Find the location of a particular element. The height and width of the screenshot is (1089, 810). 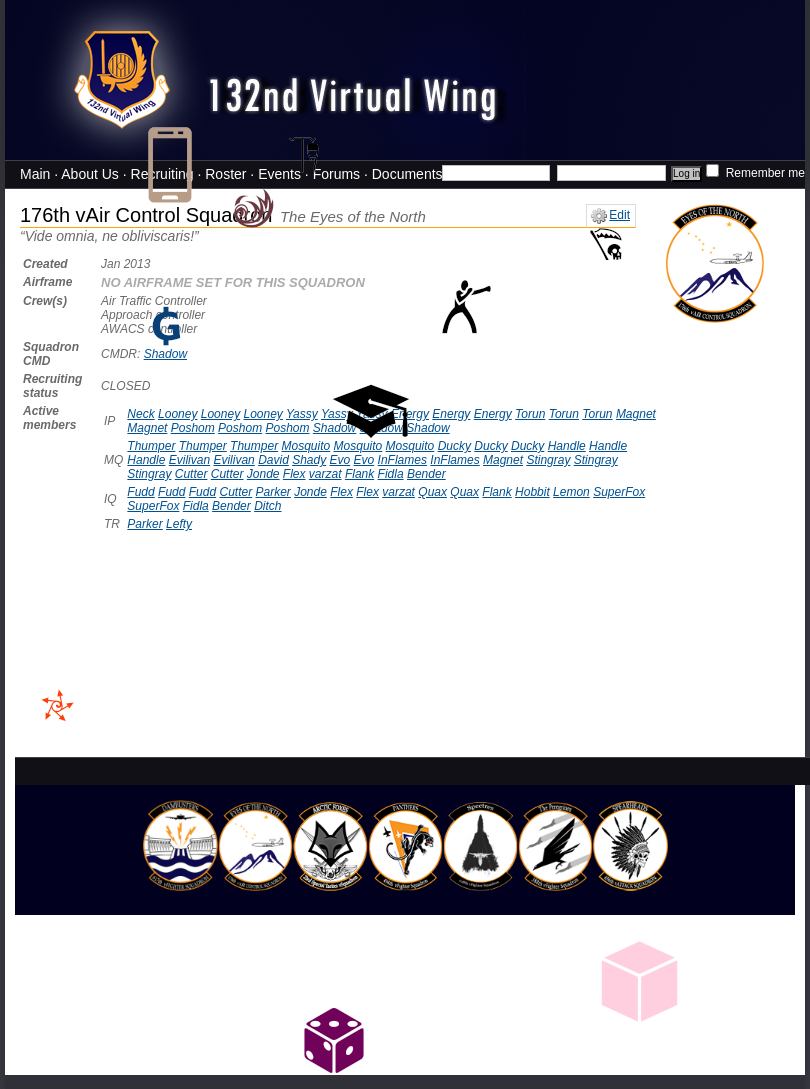

perform a punch attack in a fighting game is located at coordinates (469, 306).